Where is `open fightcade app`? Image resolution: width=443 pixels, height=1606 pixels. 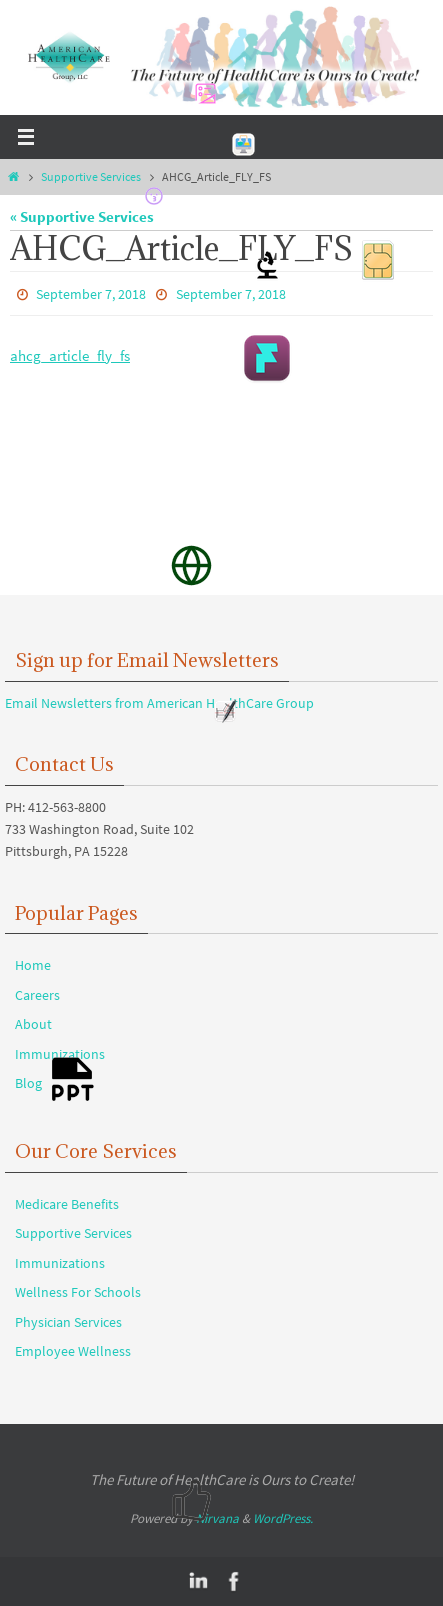
open fightcade app is located at coordinates (267, 358).